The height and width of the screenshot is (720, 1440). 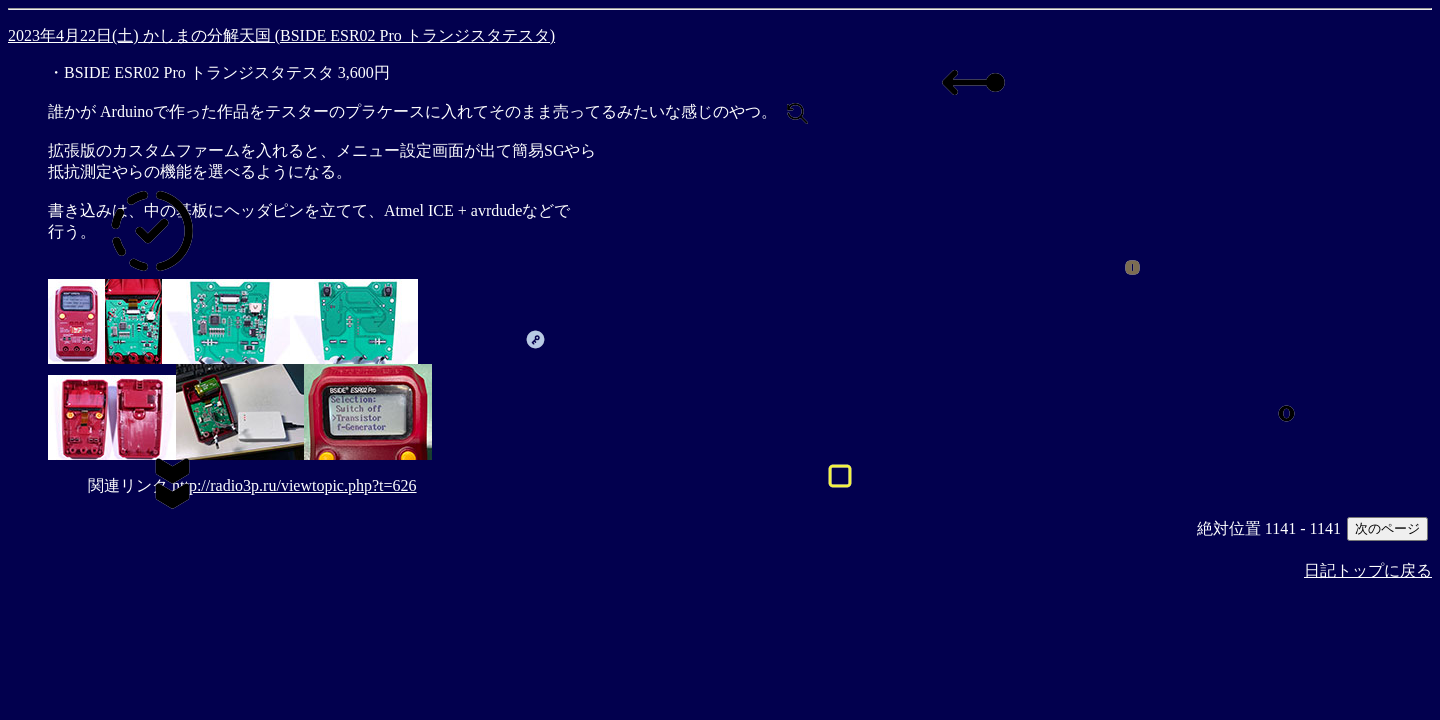 I want to click on access security or authentication settings, so click(x=535, y=339).